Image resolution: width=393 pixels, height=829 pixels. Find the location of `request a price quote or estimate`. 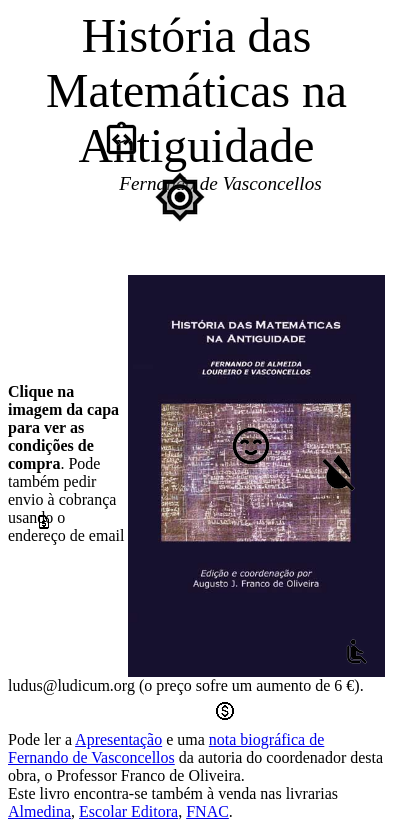

request a price quote or estimate is located at coordinates (44, 522).